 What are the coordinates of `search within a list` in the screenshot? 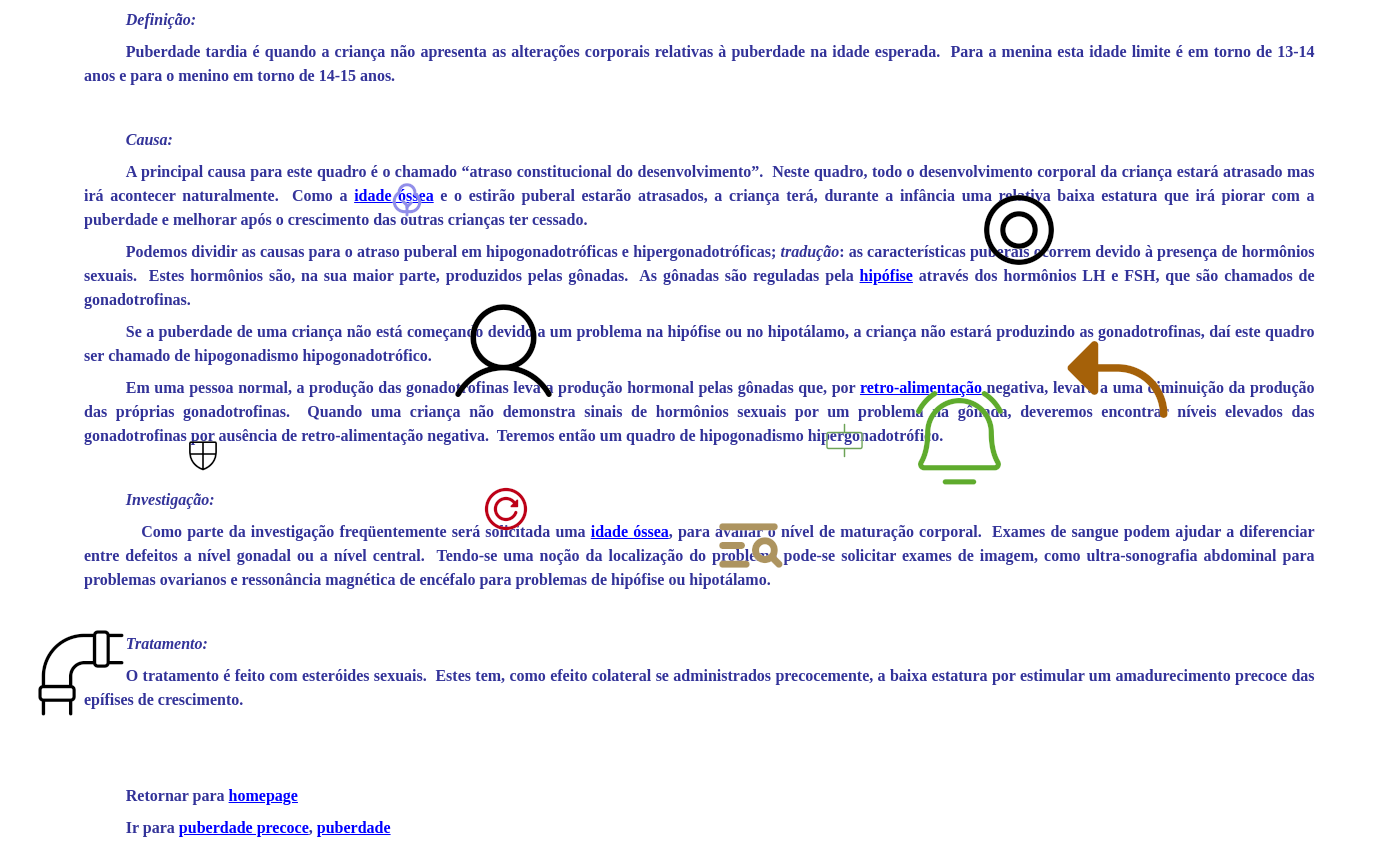 It's located at (748, 545).